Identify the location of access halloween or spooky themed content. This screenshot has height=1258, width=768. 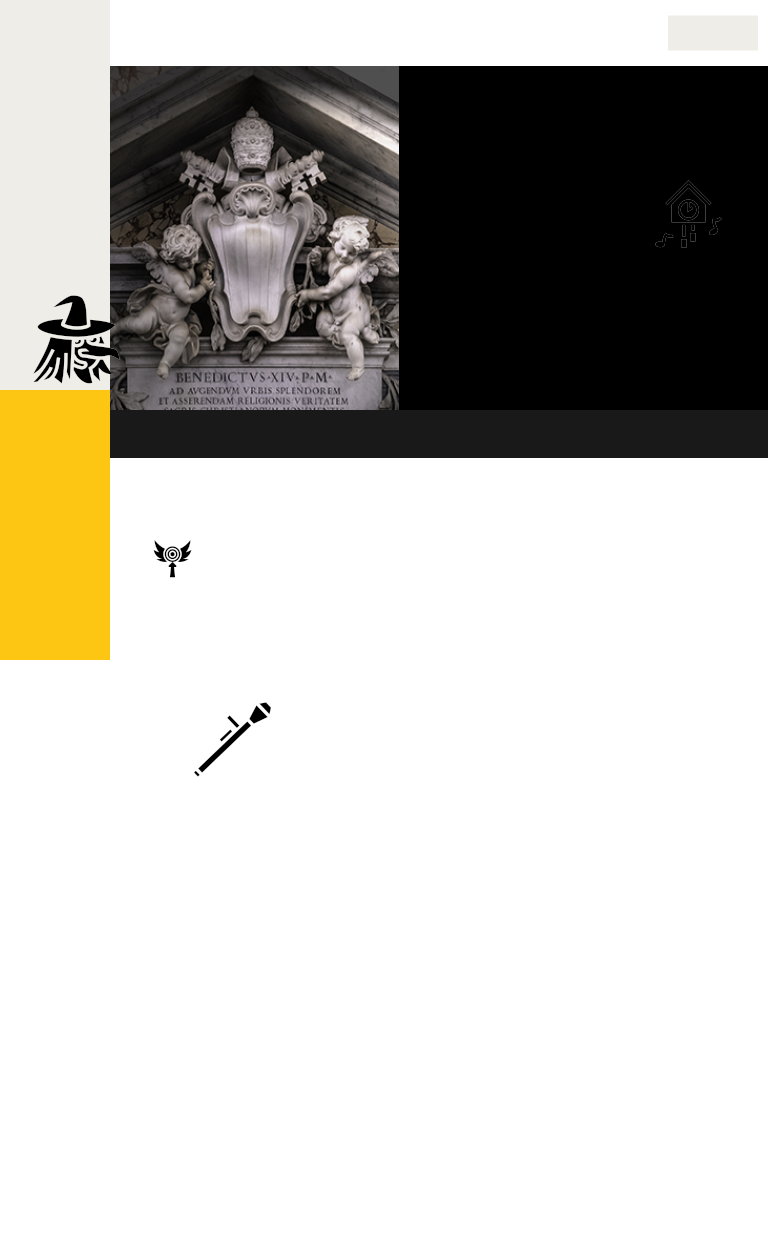
(76, 339).